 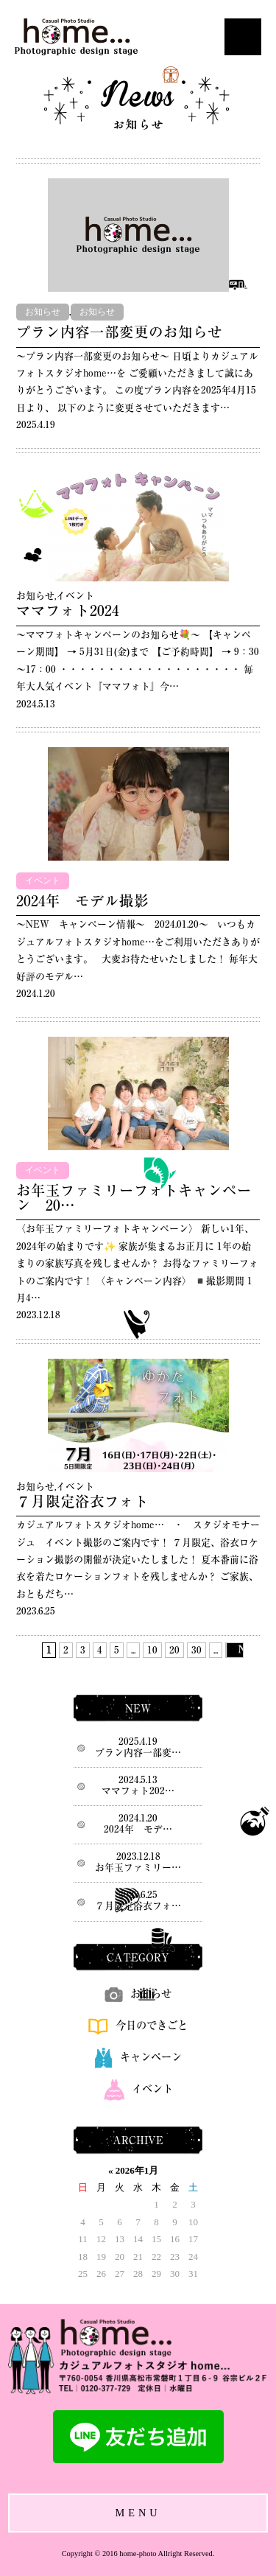 I want to click on initiate a claw attack or slash ability, so click(x=160, y=1173).